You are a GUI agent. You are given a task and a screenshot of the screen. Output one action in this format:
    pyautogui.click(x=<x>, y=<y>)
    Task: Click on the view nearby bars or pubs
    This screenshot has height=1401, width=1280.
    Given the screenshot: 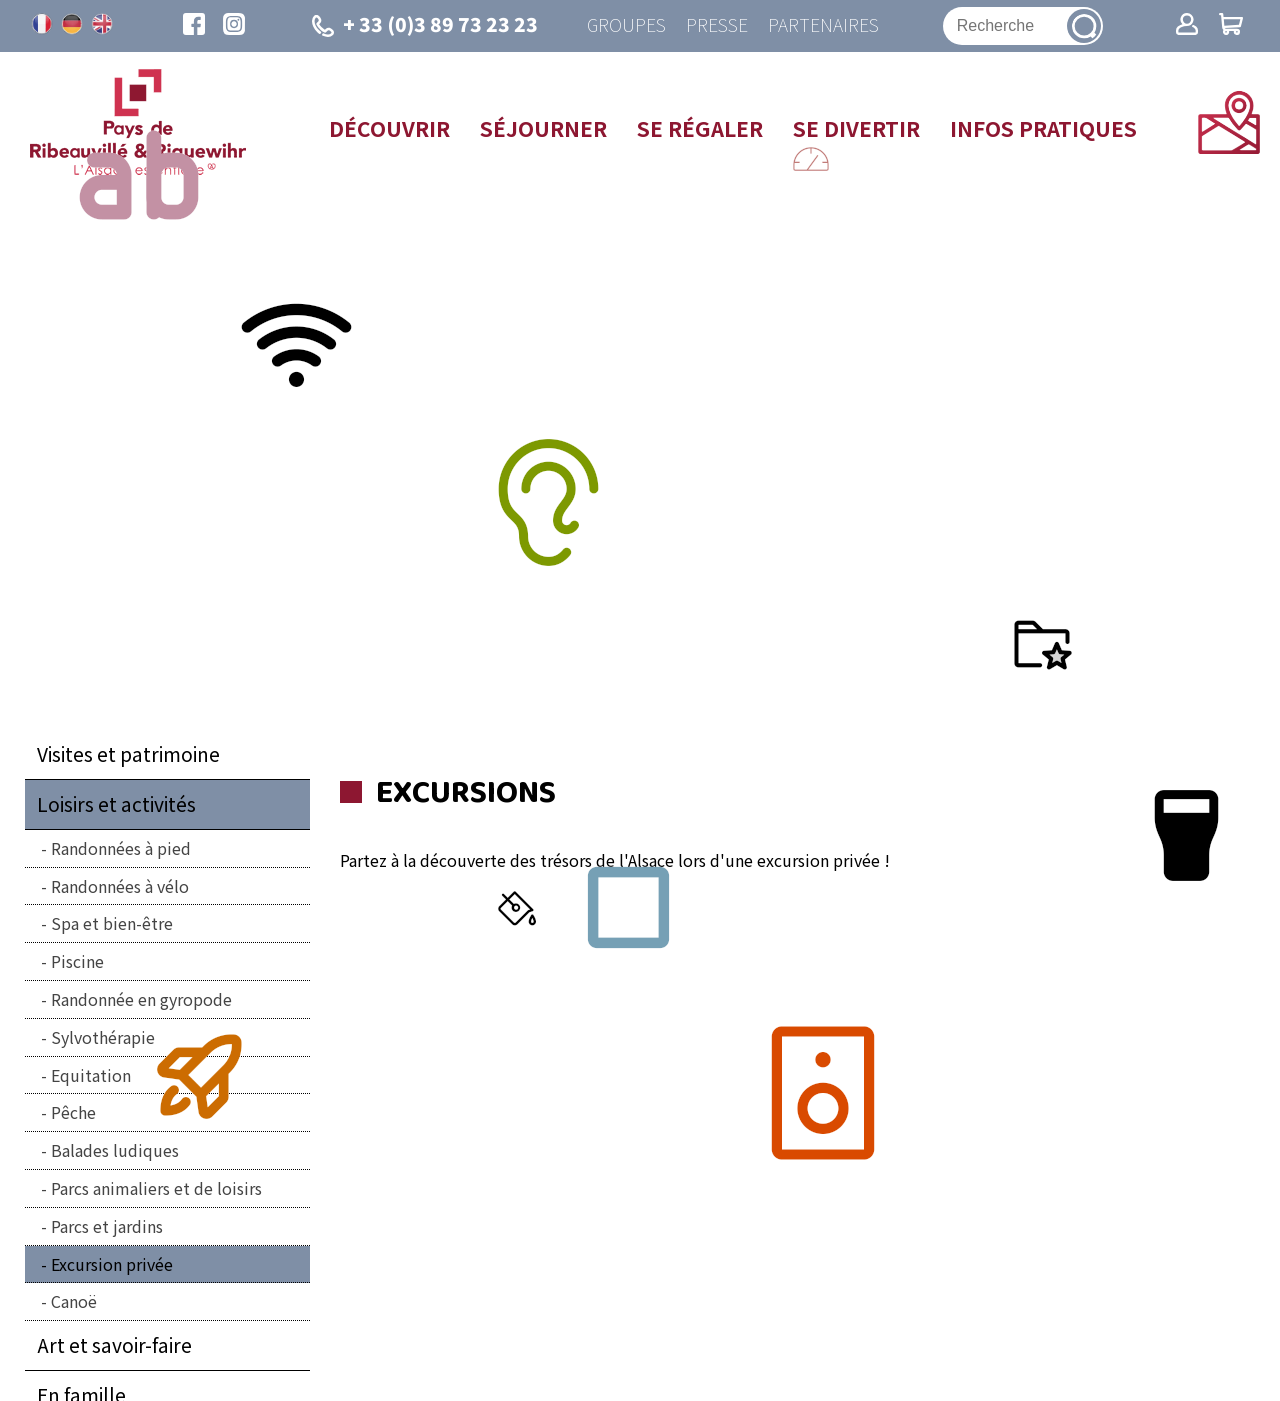 What is the action you would take?
    pyautogui.click(x=1186, y=835)
    